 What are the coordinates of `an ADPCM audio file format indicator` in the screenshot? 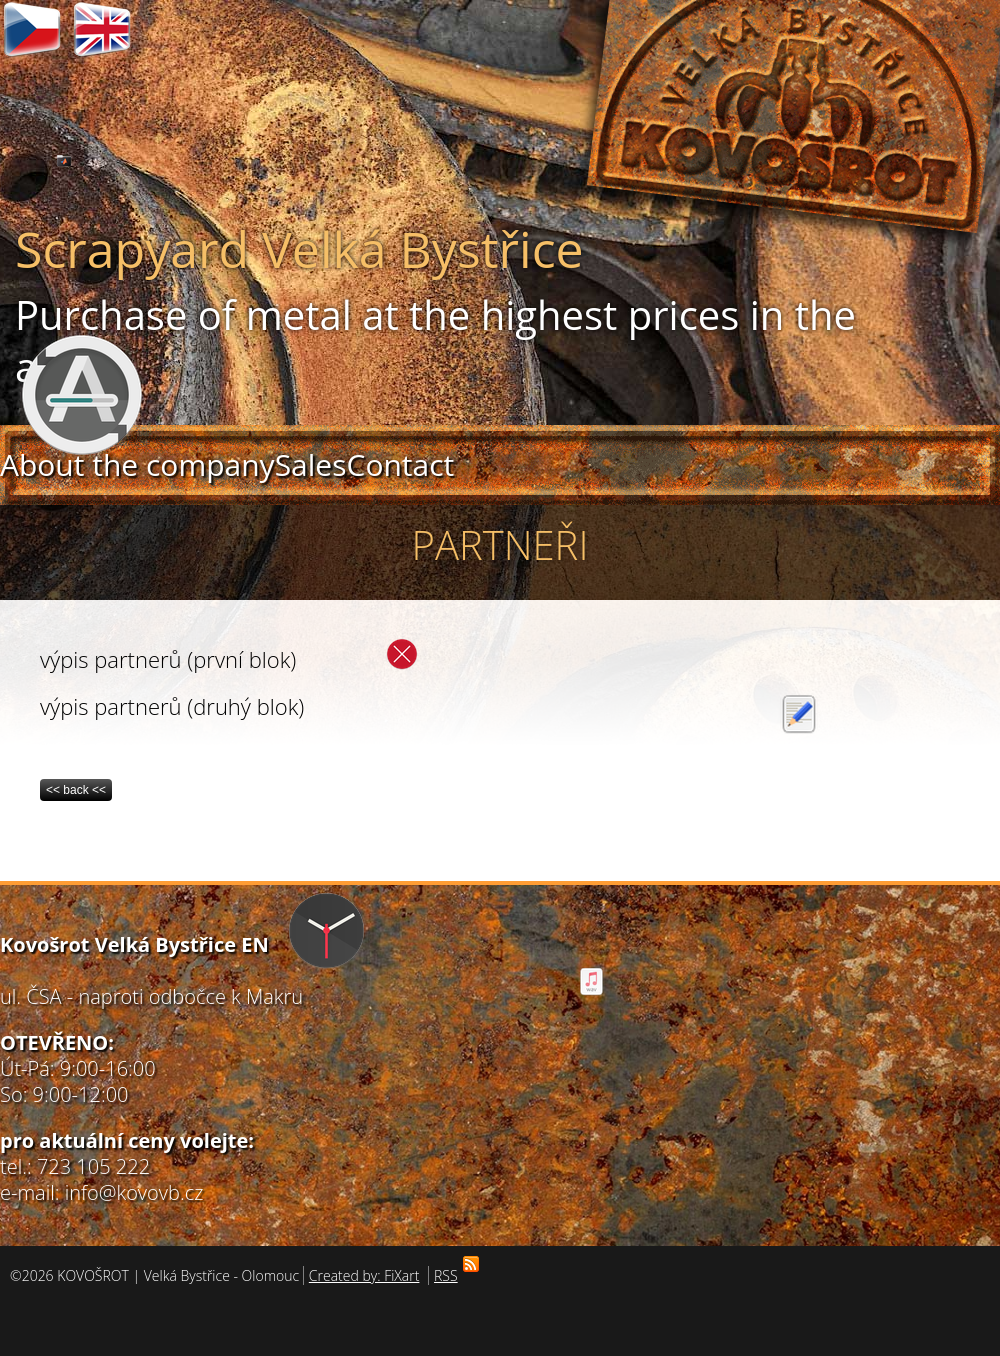 It's located at (591, 981).